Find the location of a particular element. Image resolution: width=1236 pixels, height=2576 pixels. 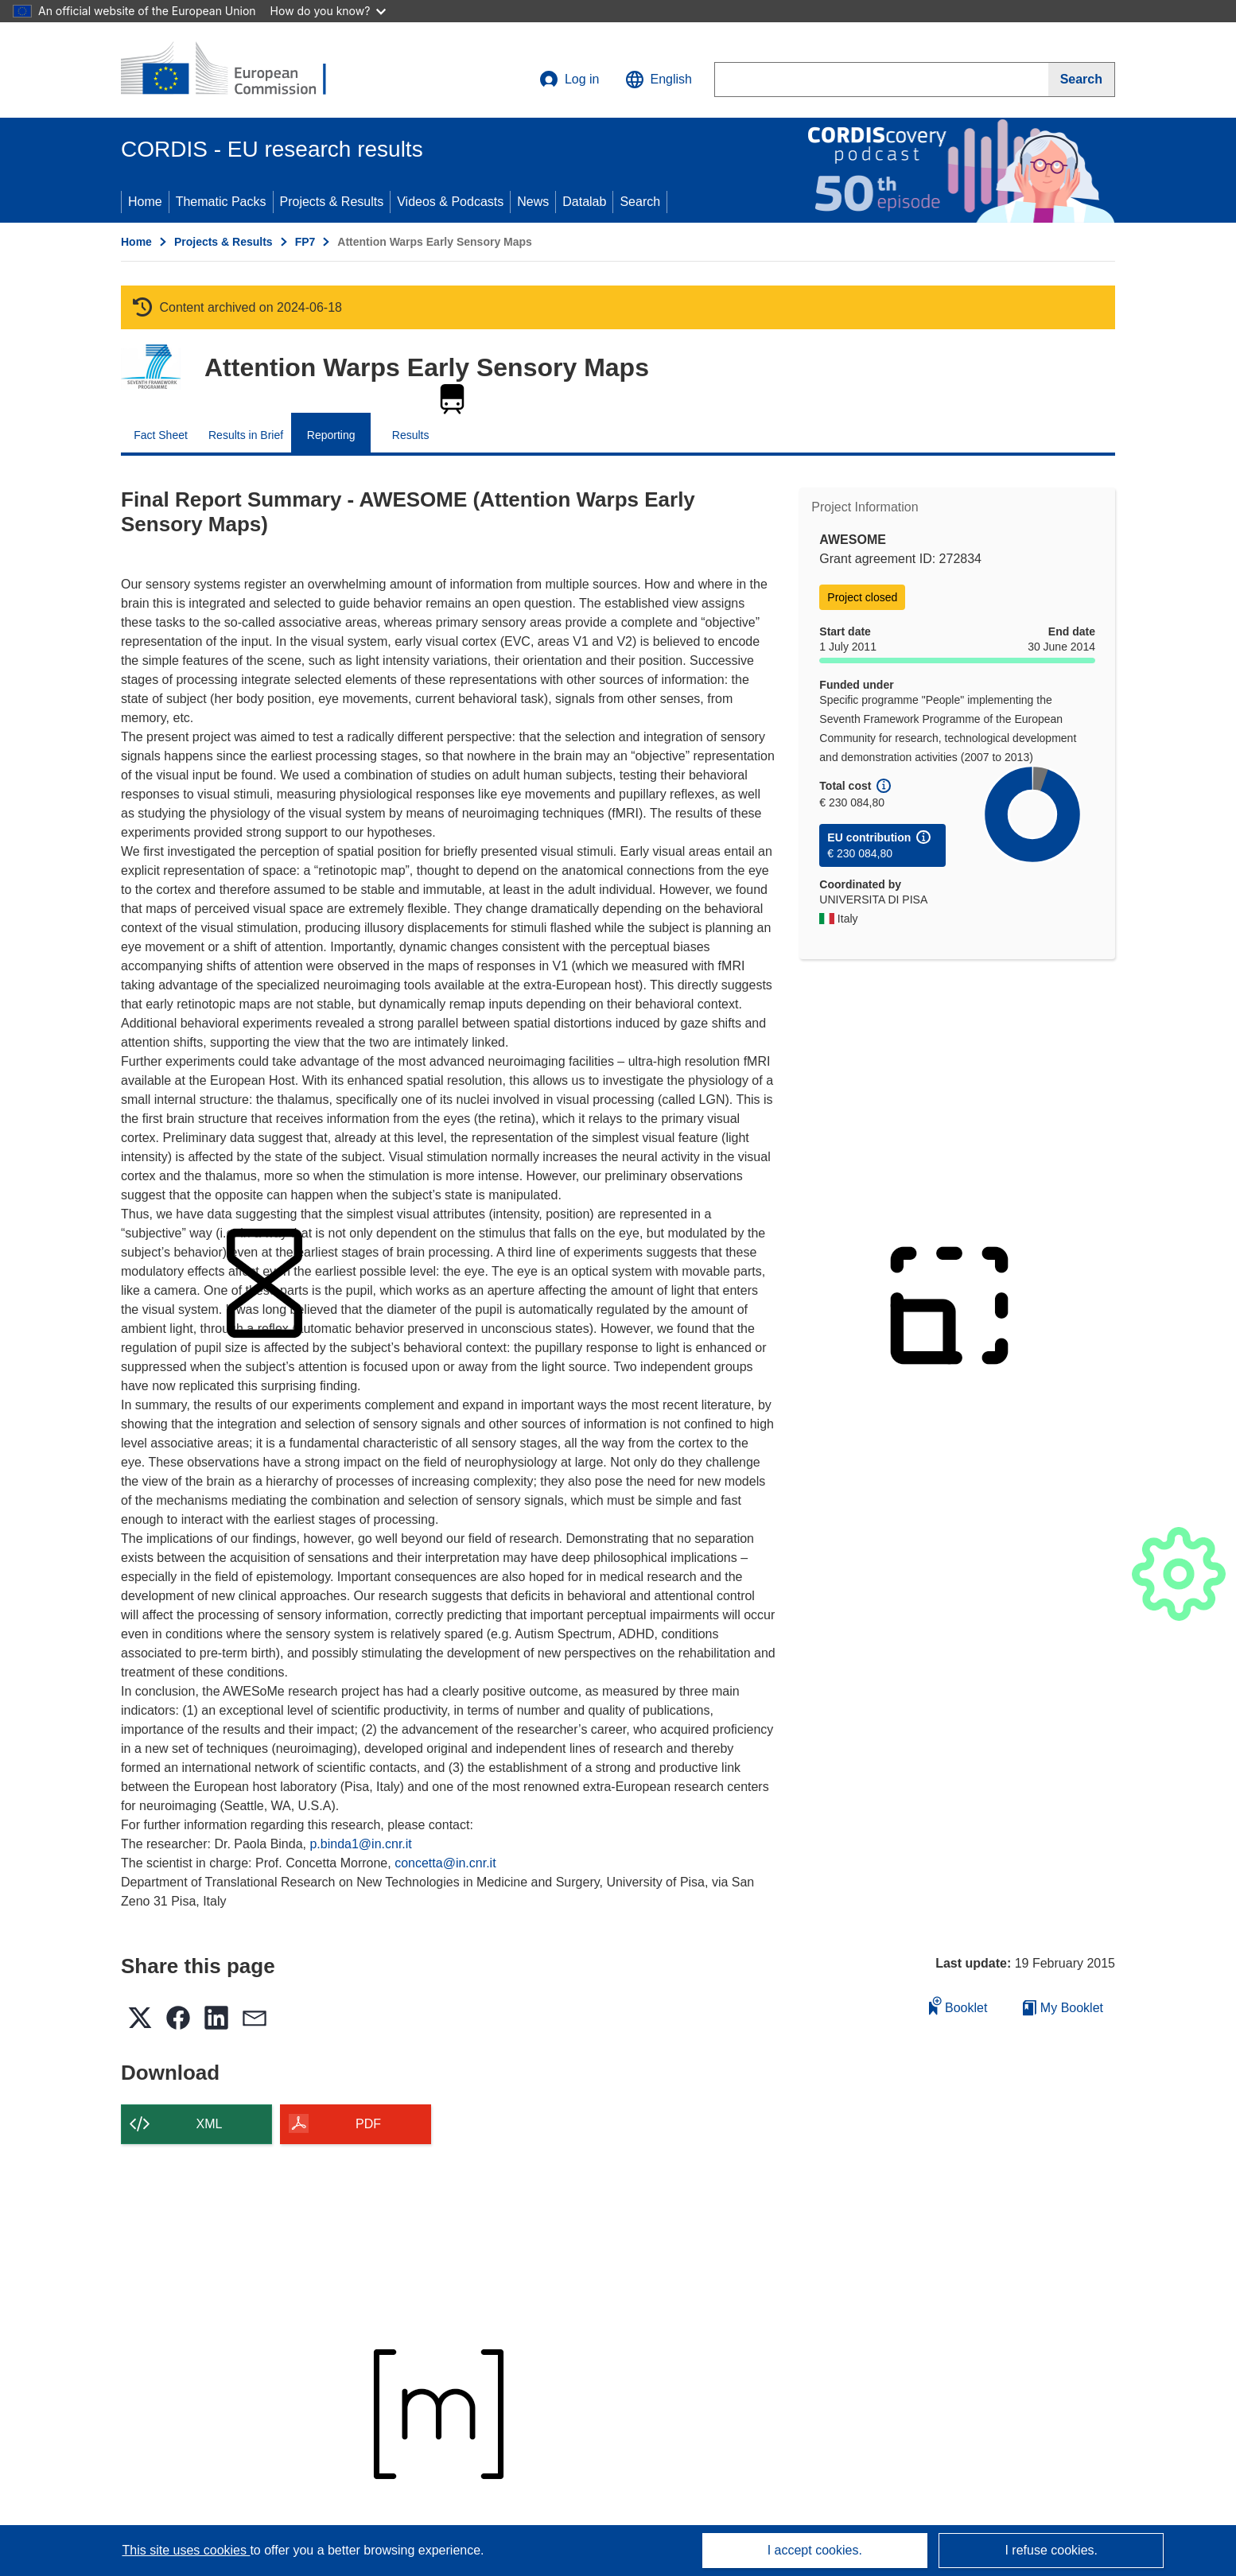

indicates loading or processing in progress is located at coordinates (264, 1283).